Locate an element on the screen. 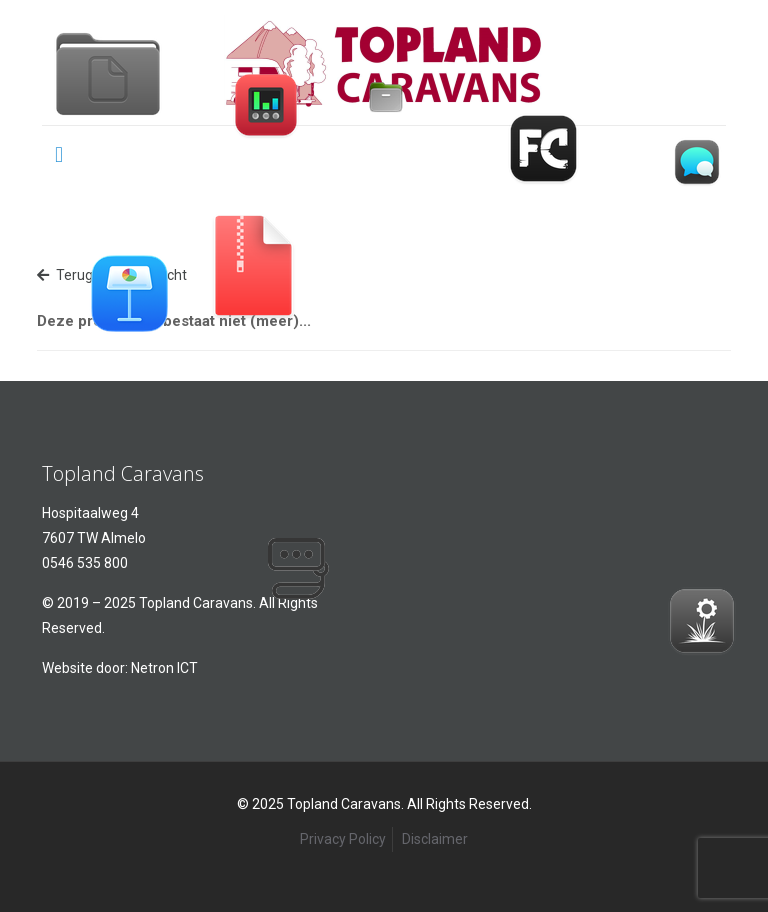 This screenshot has width=768, height=912. launch Far Cry game is located at coordinates (543, 148).